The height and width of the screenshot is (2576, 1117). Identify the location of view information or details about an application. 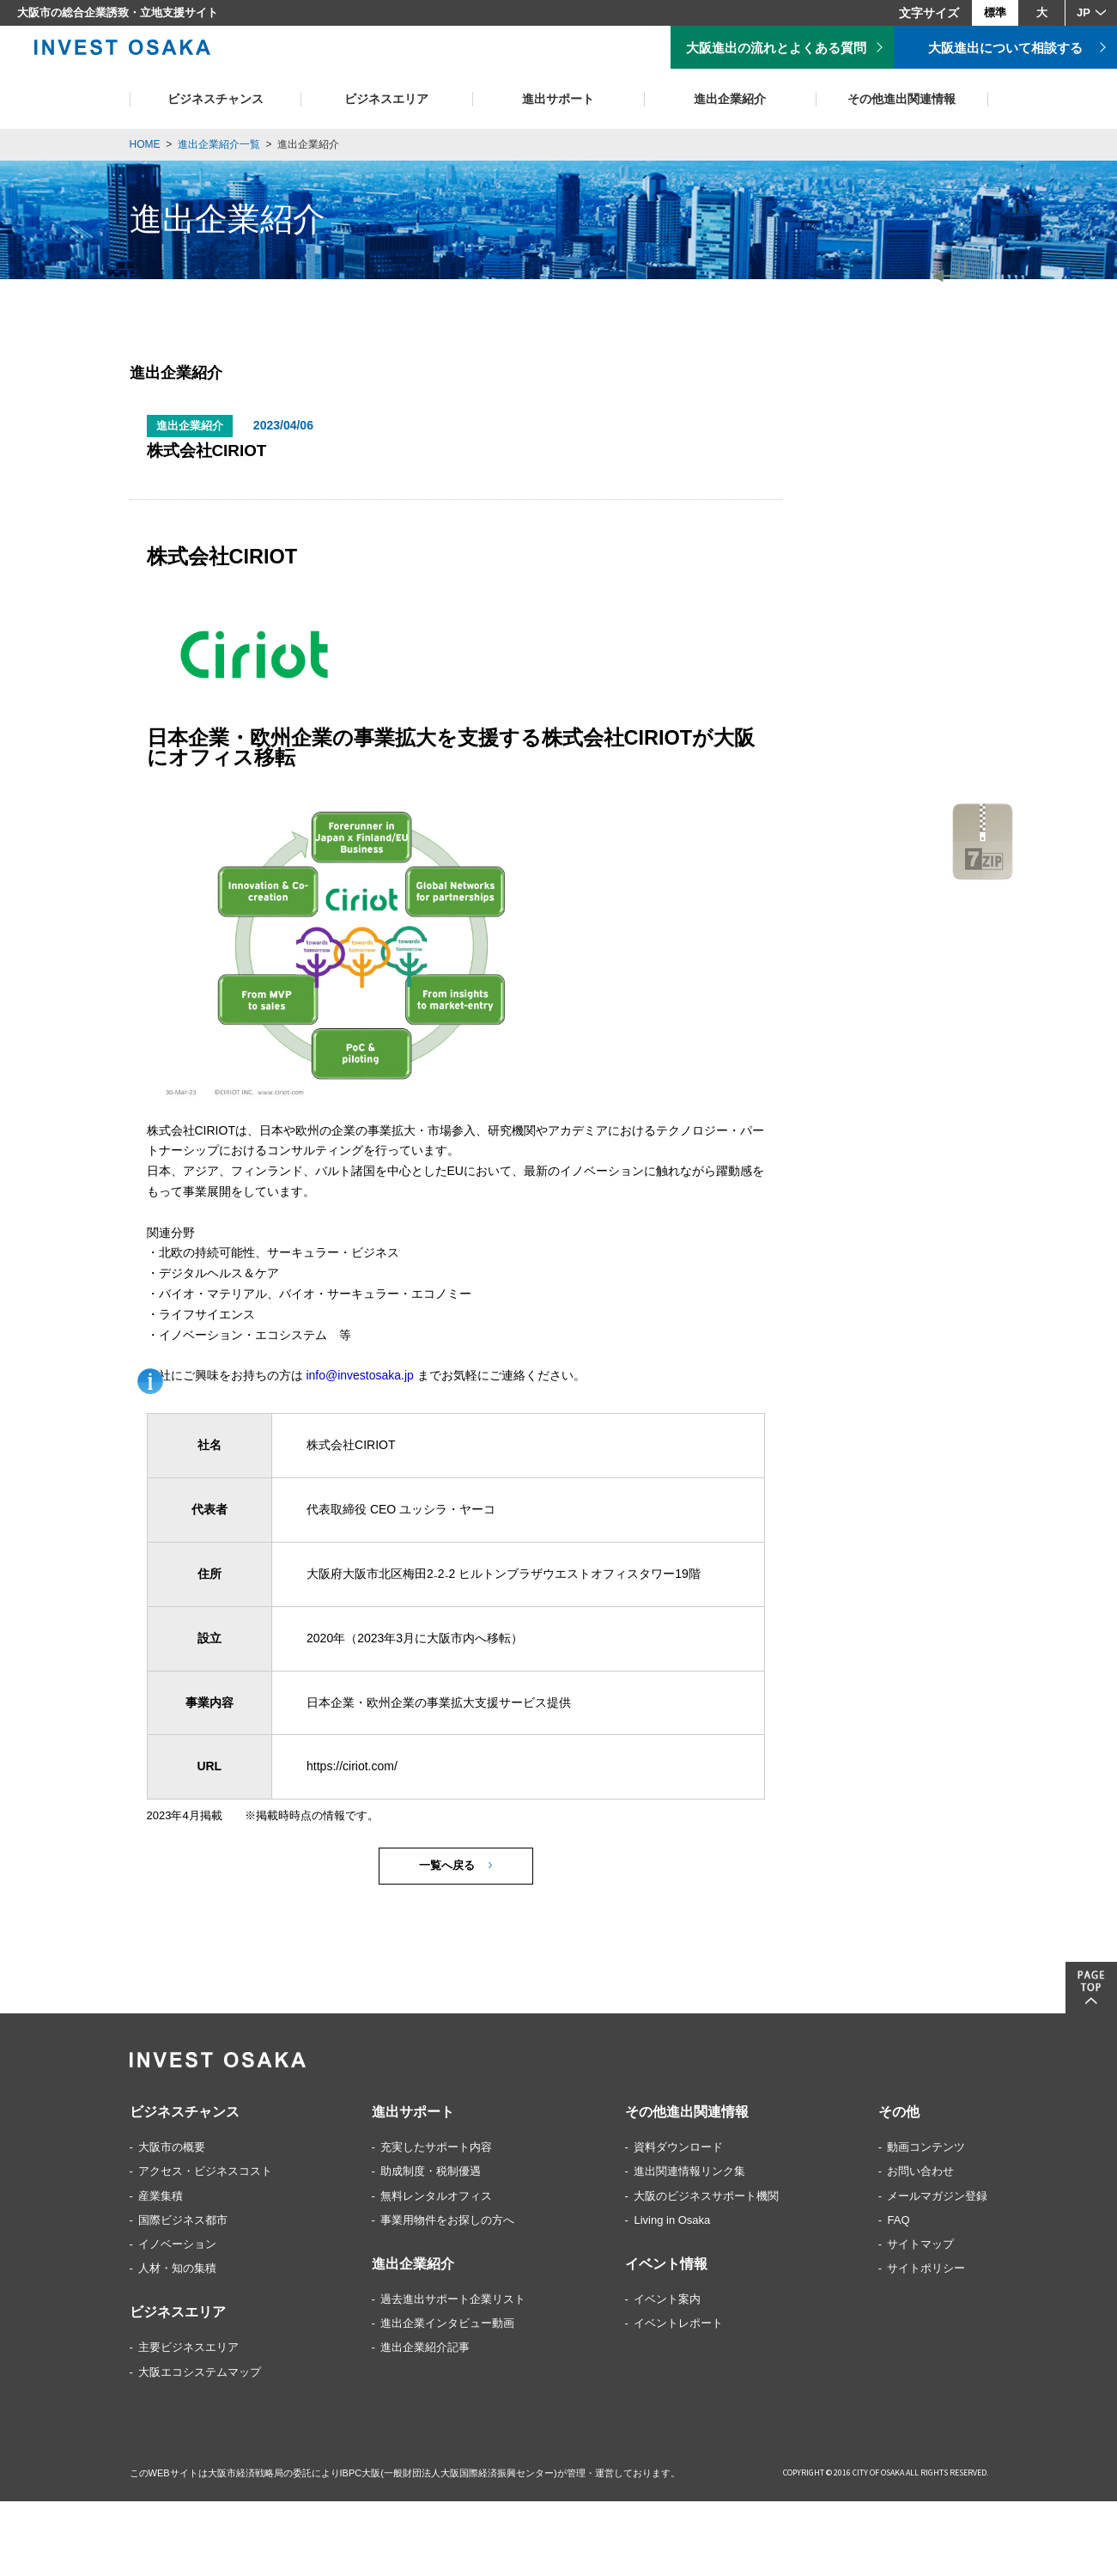
(150, 1381).